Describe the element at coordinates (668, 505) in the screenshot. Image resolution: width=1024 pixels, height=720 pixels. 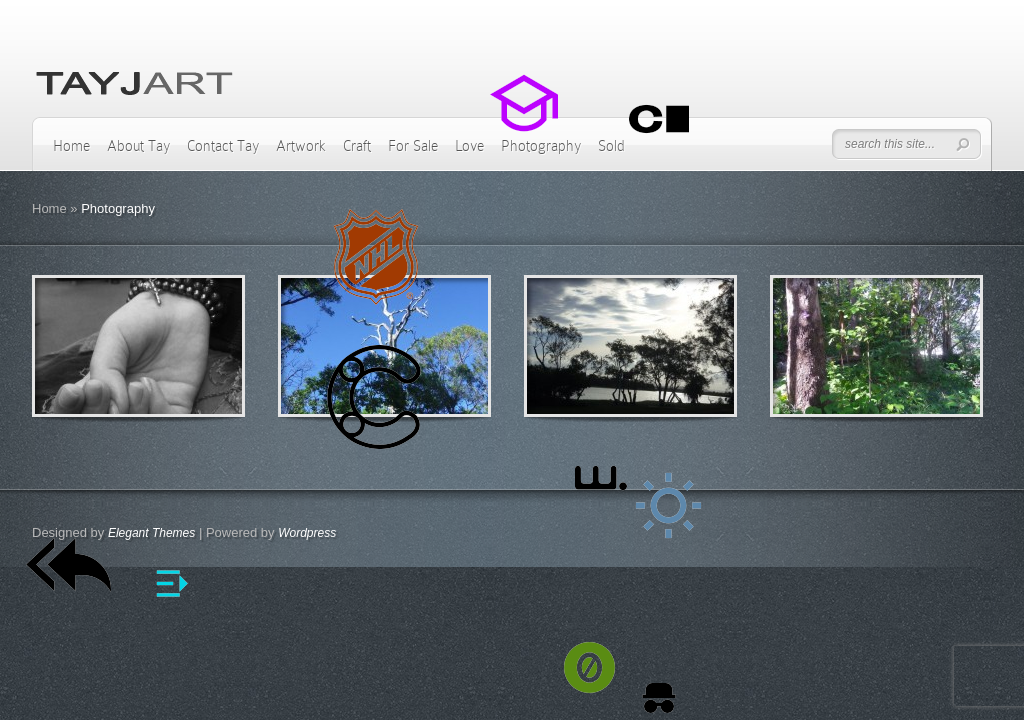
I see `switch to light mode` at that location.